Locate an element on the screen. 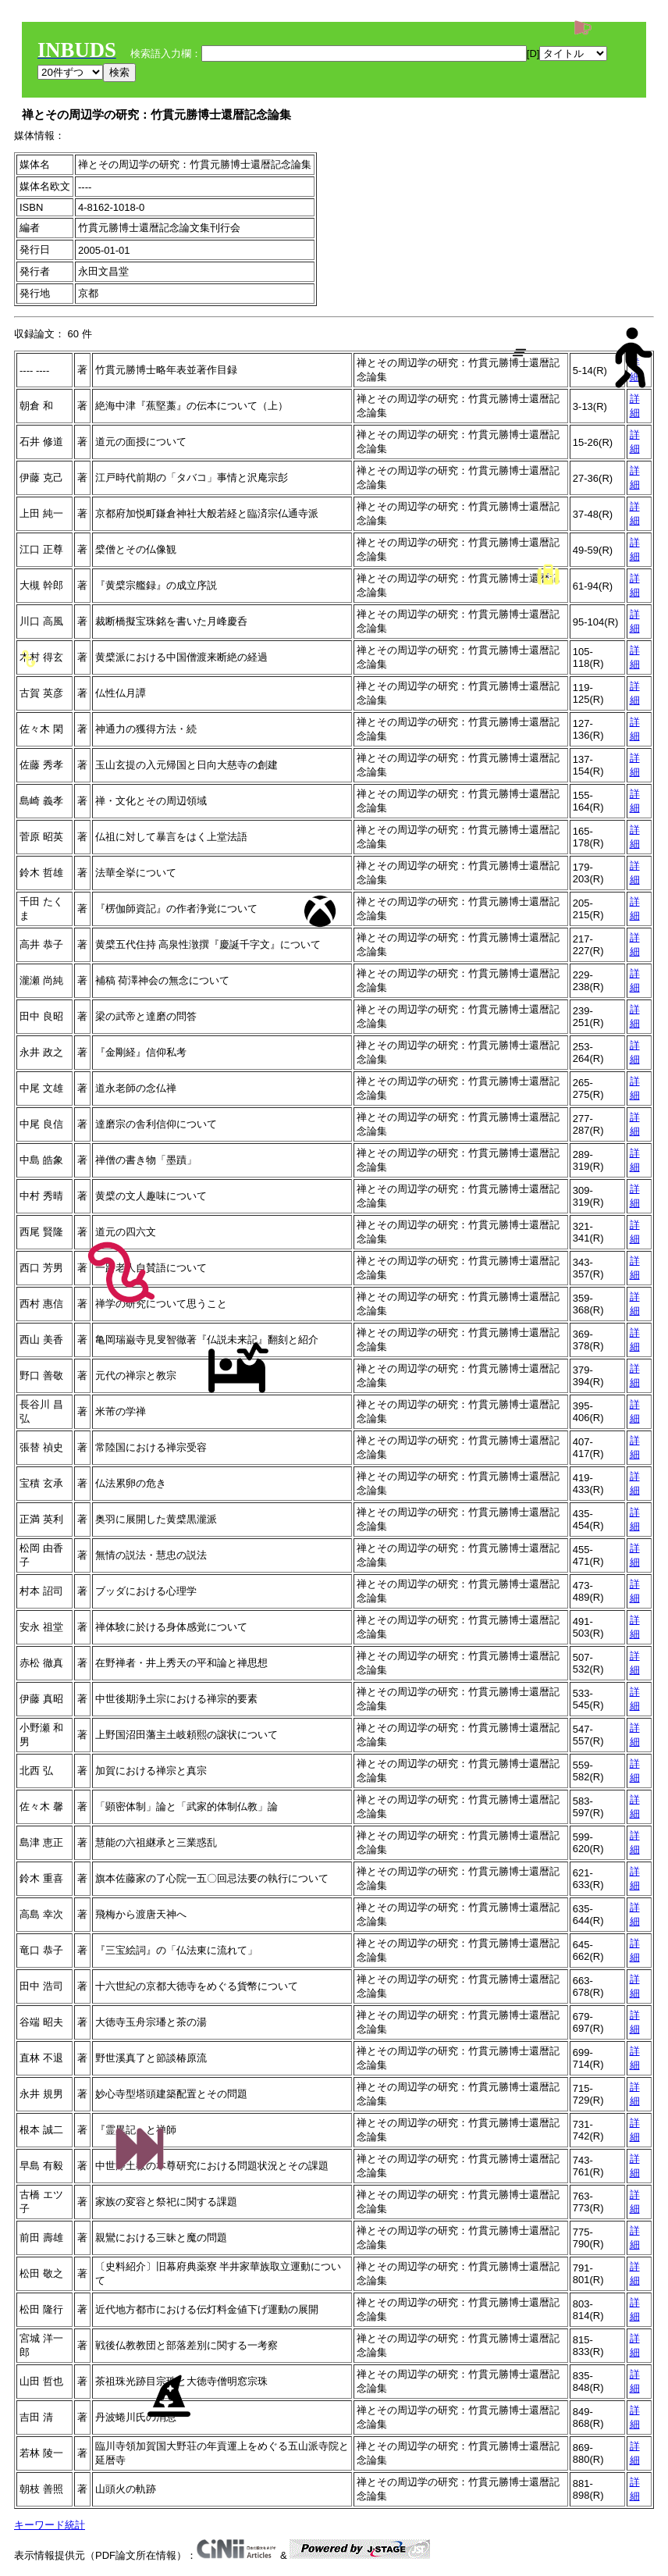 This screenshot has height=2576, width=668. open xbox app or gaming hub is located at coordinates (320, 911).